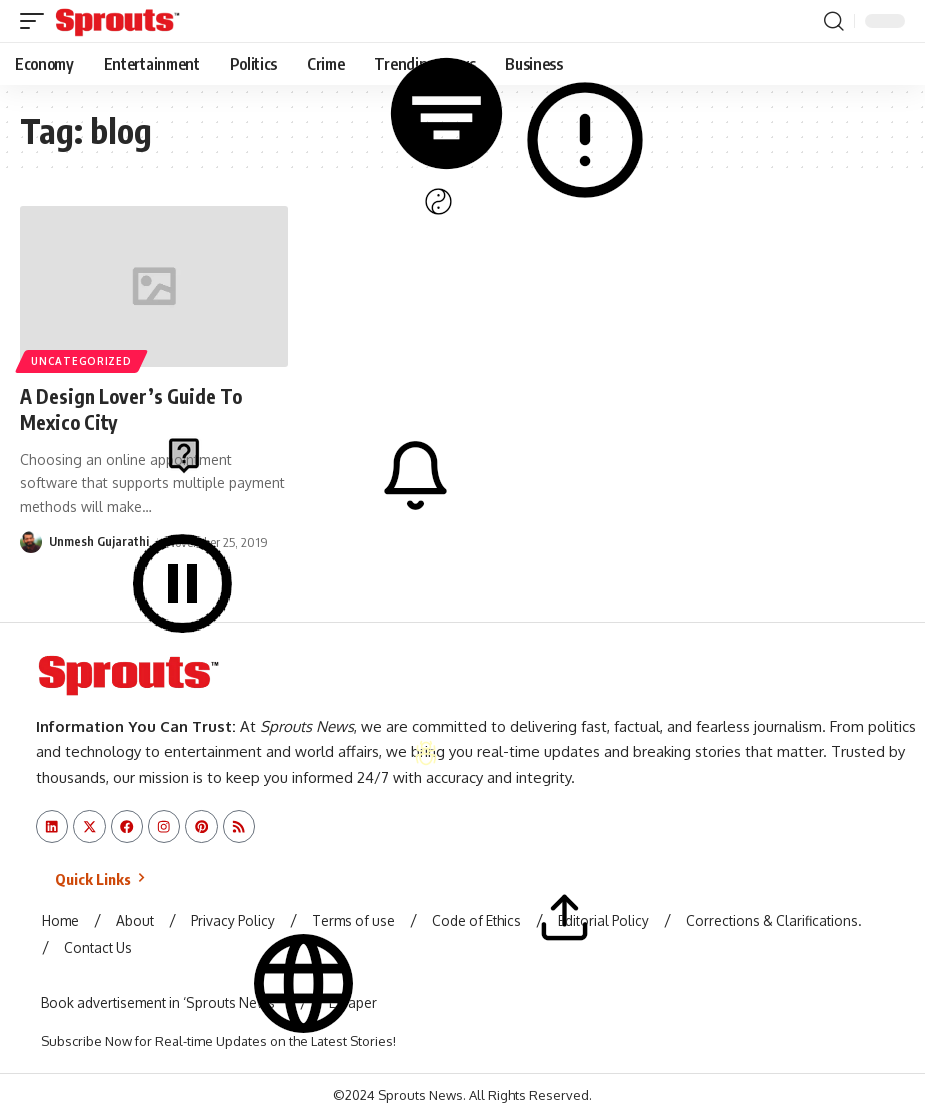 This screenshot has width=925, height=1104. I want to click on pause media playback, so click(182, 583).